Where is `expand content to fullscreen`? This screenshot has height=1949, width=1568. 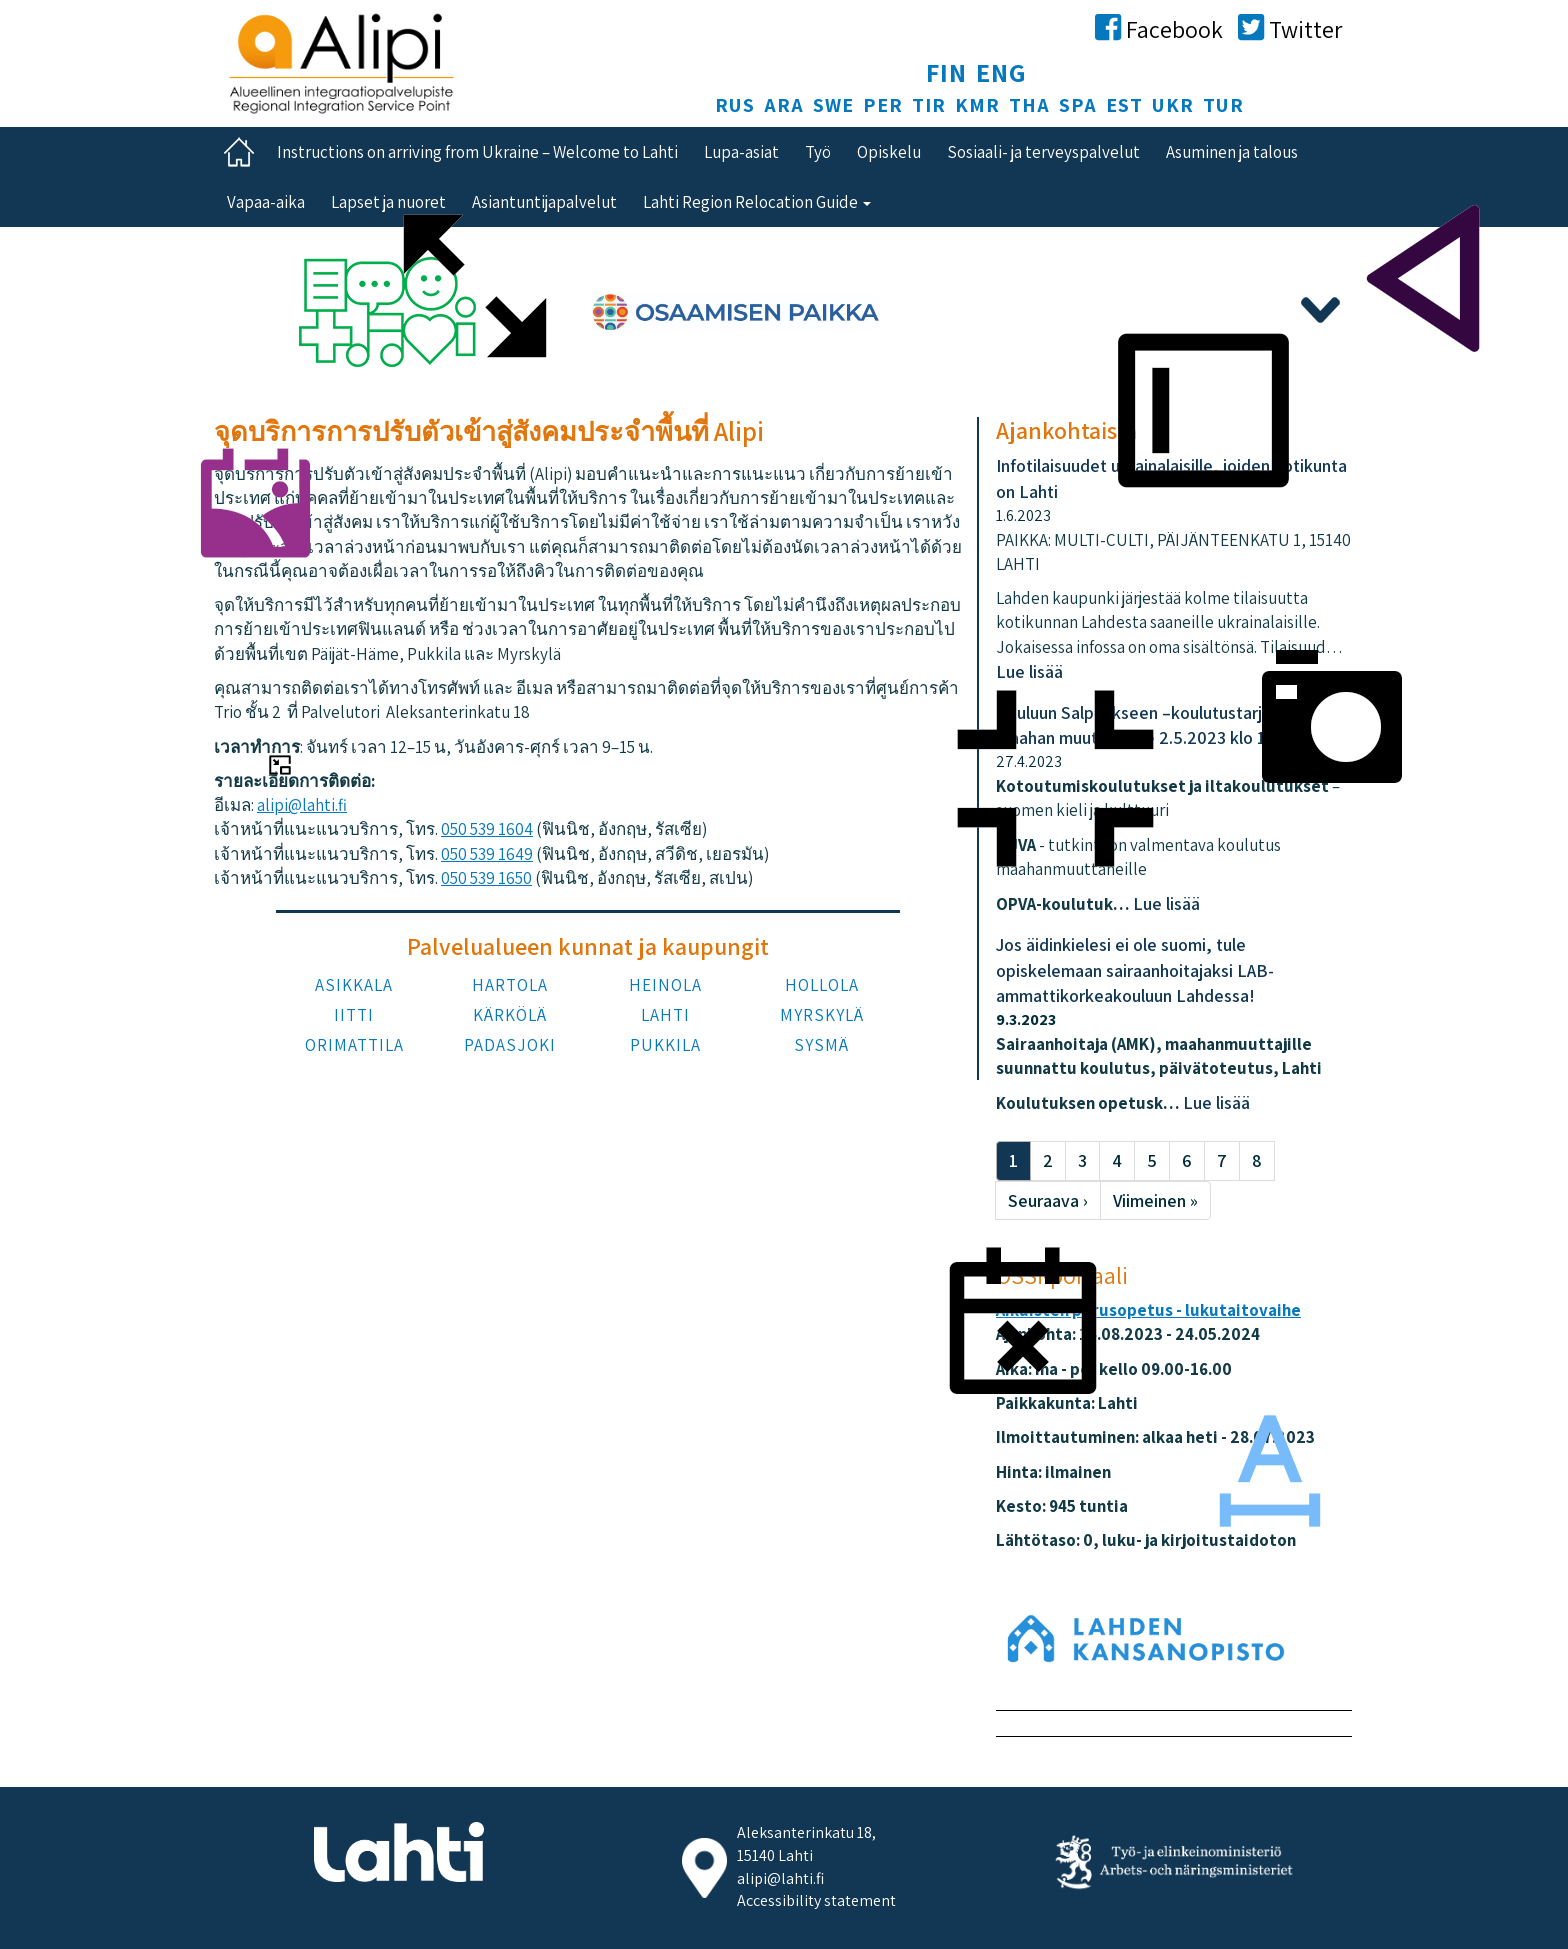 expand content to fullscreen is located at coordinates (475, 286).